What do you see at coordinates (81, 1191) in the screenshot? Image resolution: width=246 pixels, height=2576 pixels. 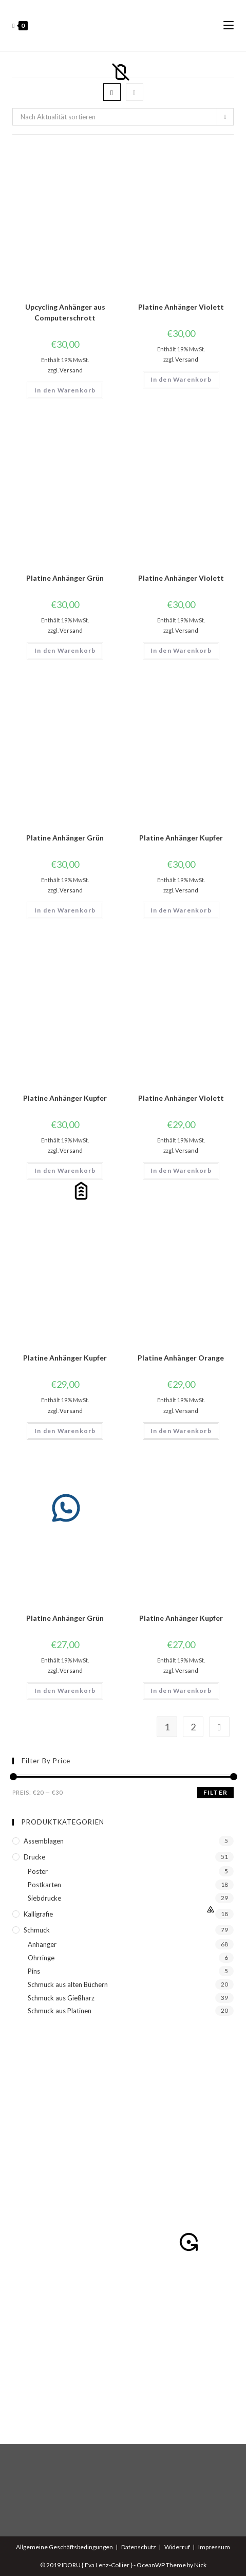 I see `view military or user rank status` at bounding box center [81, 1191].